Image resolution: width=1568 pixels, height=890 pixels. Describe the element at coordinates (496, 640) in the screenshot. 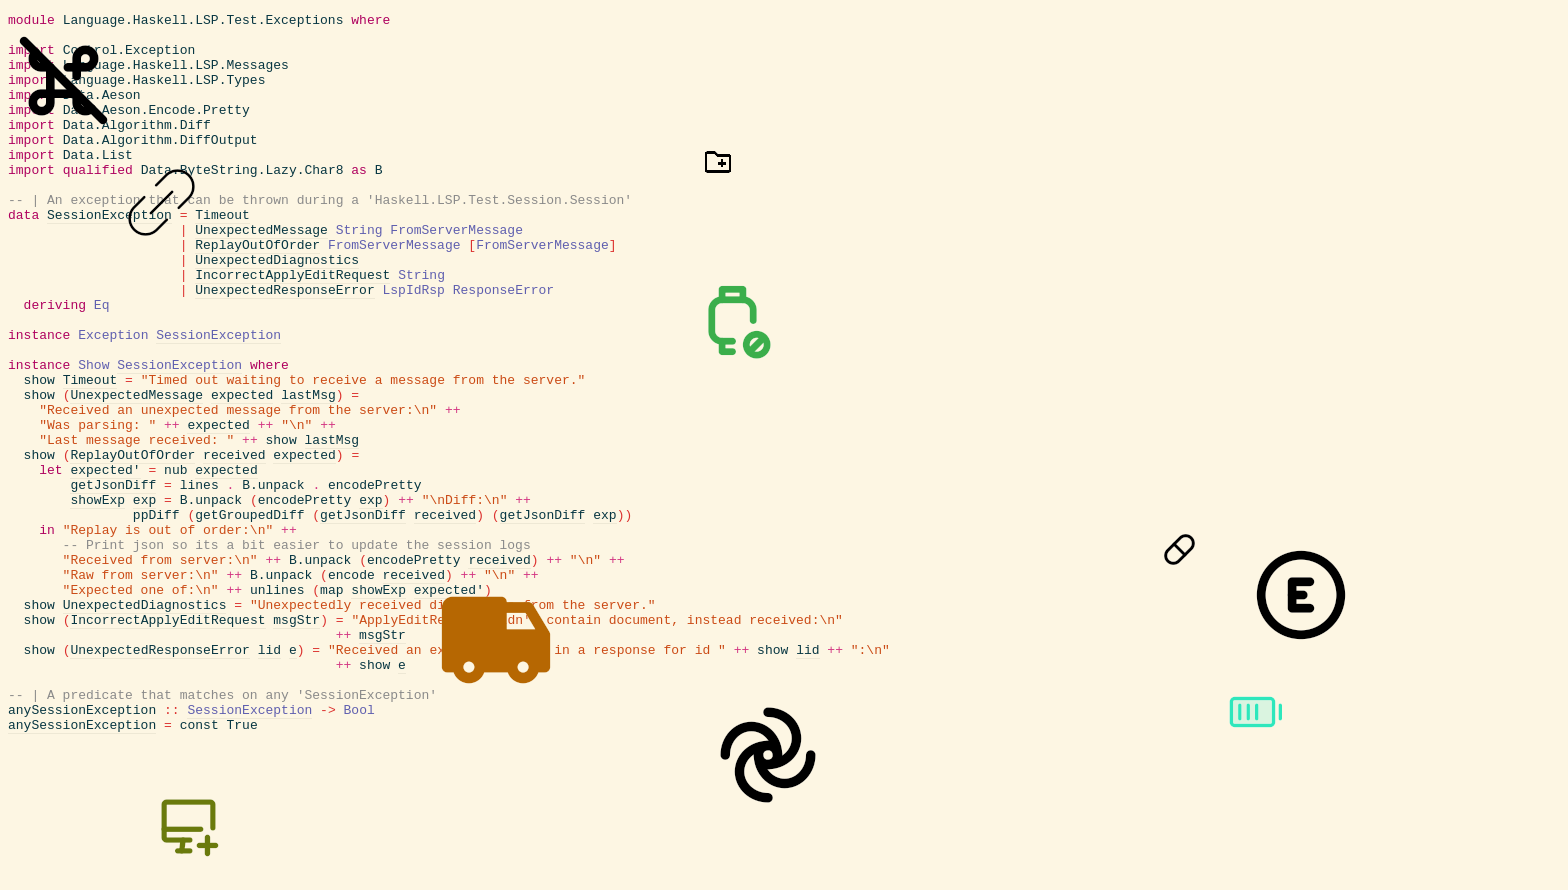

I see `track your delivery status` at that location.